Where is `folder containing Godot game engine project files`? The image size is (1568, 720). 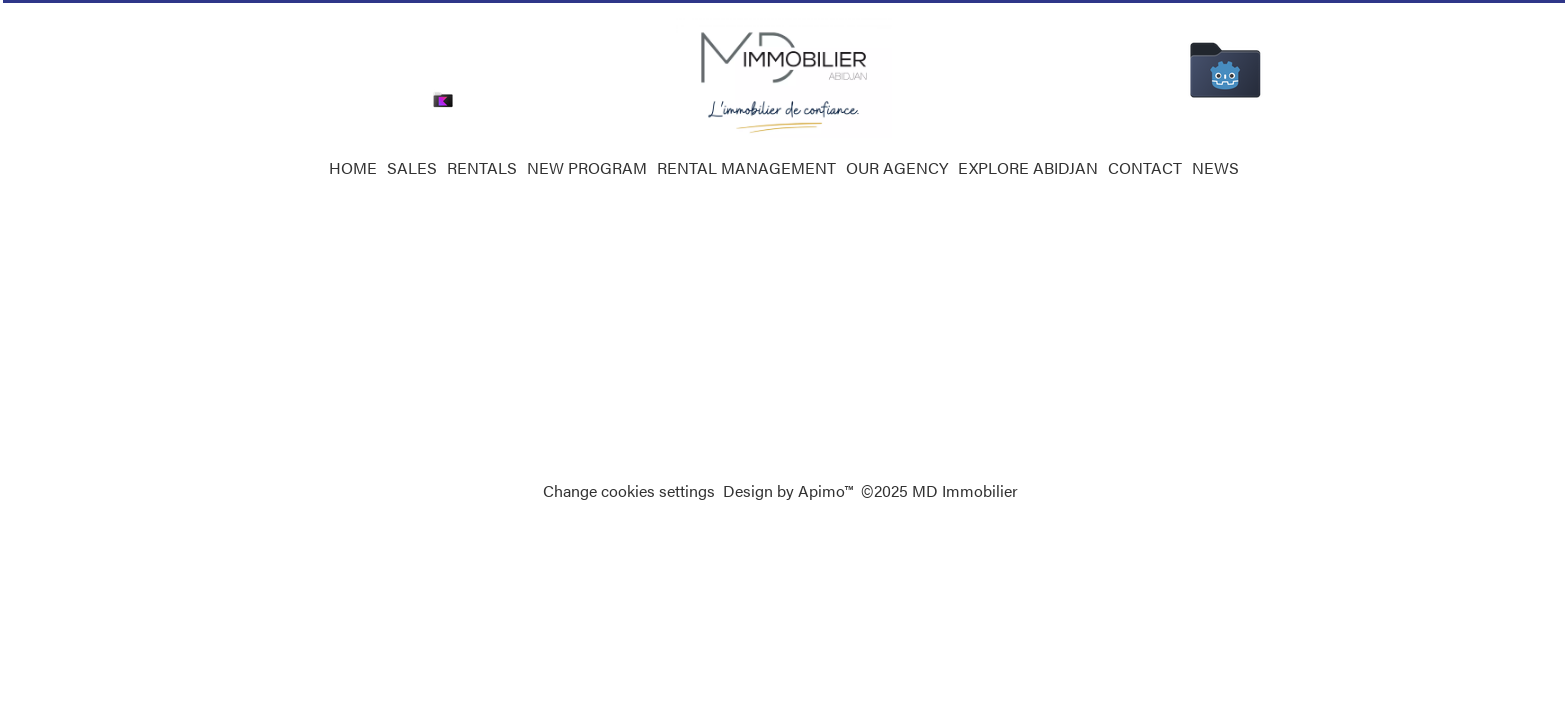
folder containing Godot game engine project files is located at coordinates (1225, 72).